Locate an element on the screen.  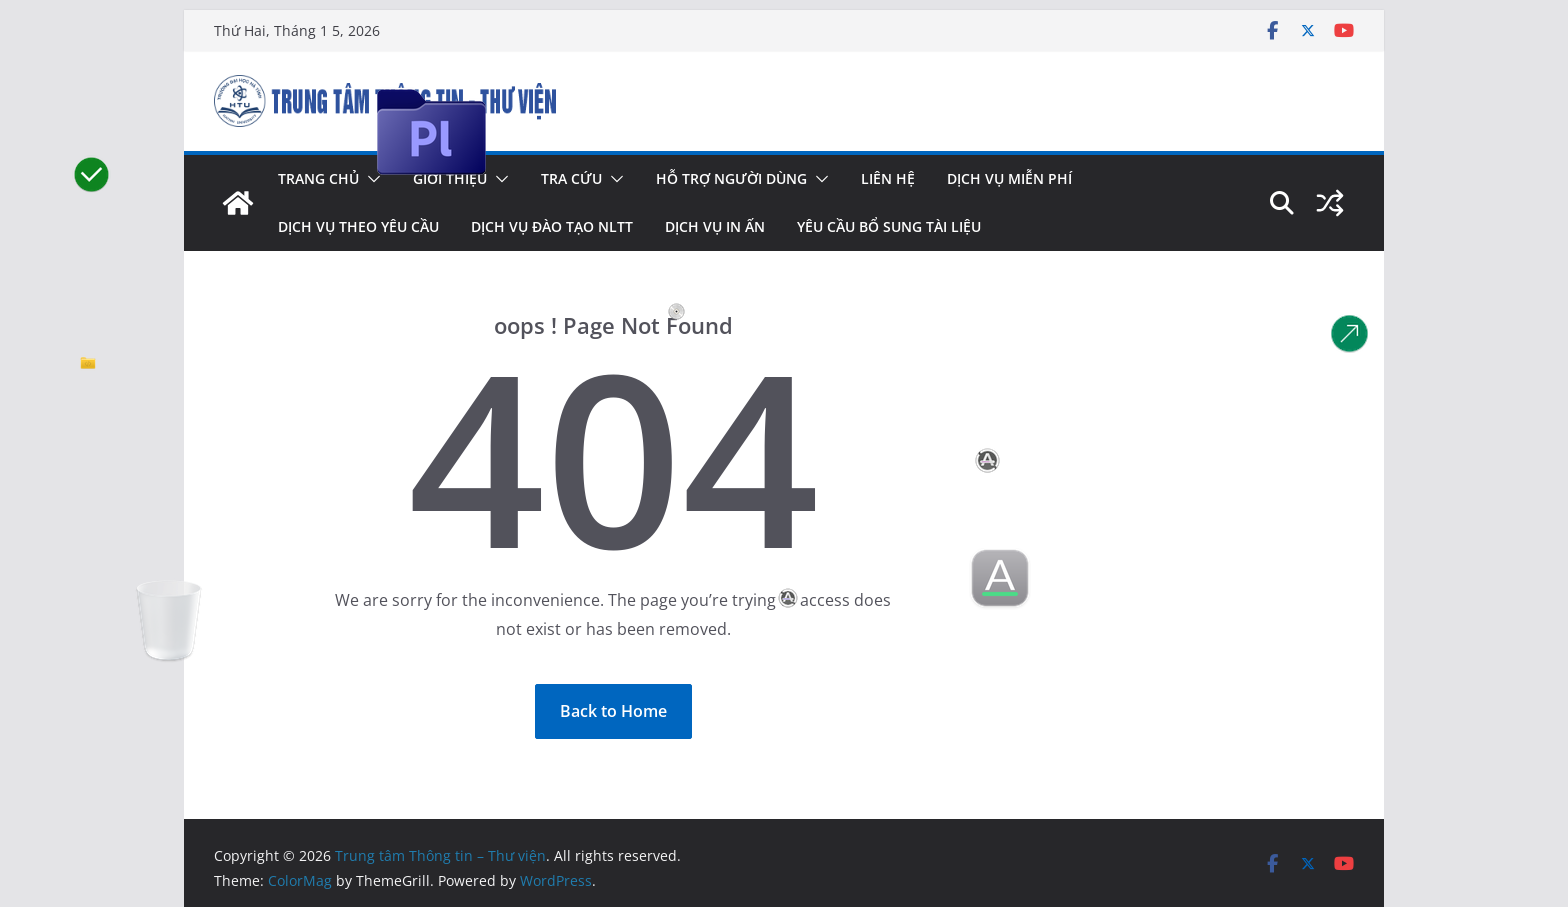
indicates dropbox file is fully synced is located at coordinates (91, 174).